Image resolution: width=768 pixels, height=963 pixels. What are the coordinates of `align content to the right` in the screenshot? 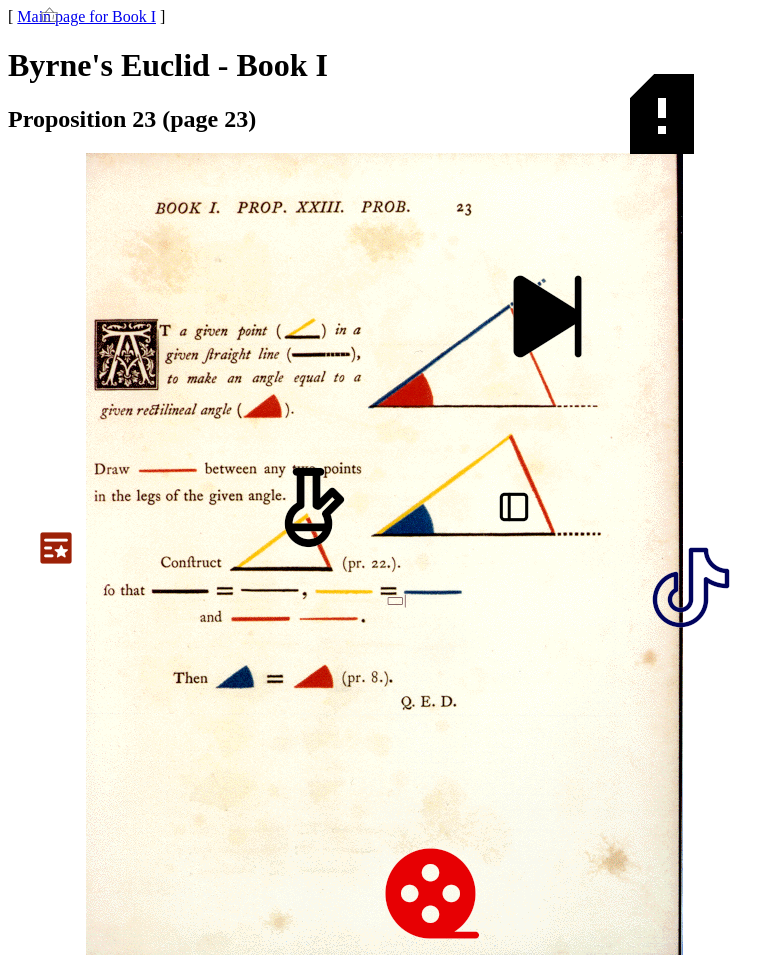 It's located at (397, 601).